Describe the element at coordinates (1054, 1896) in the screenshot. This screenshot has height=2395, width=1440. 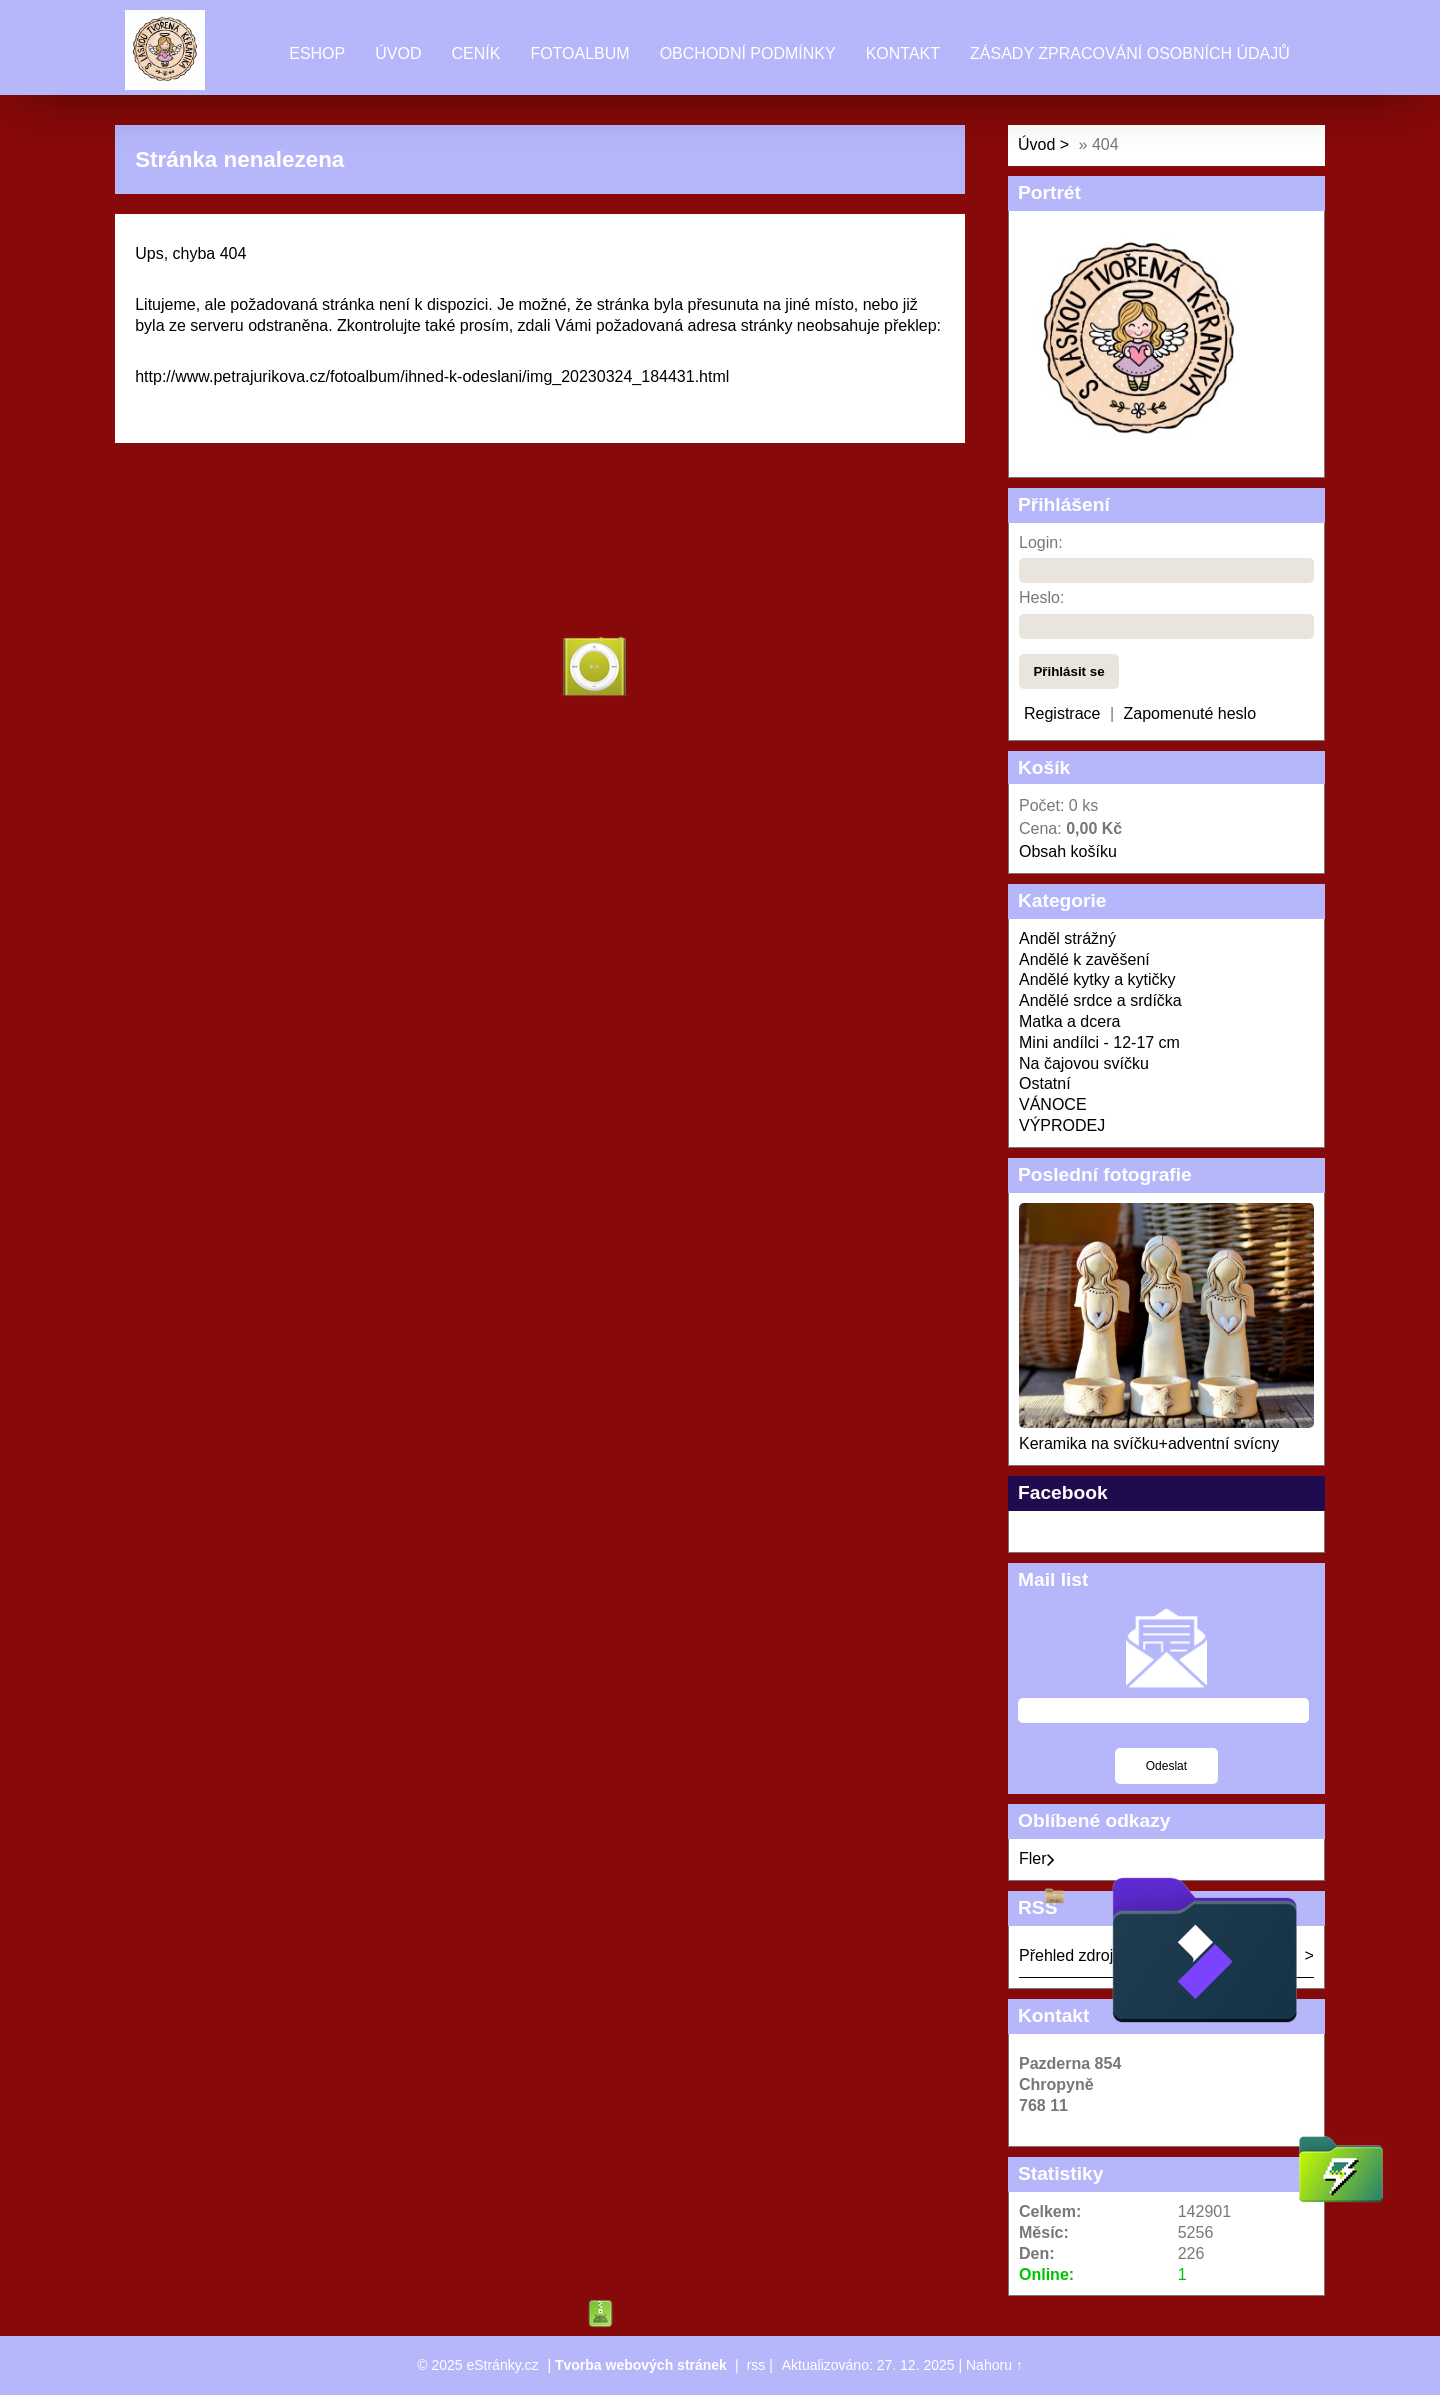
I see `folder containing tar.gz compressed archive files` at that location.